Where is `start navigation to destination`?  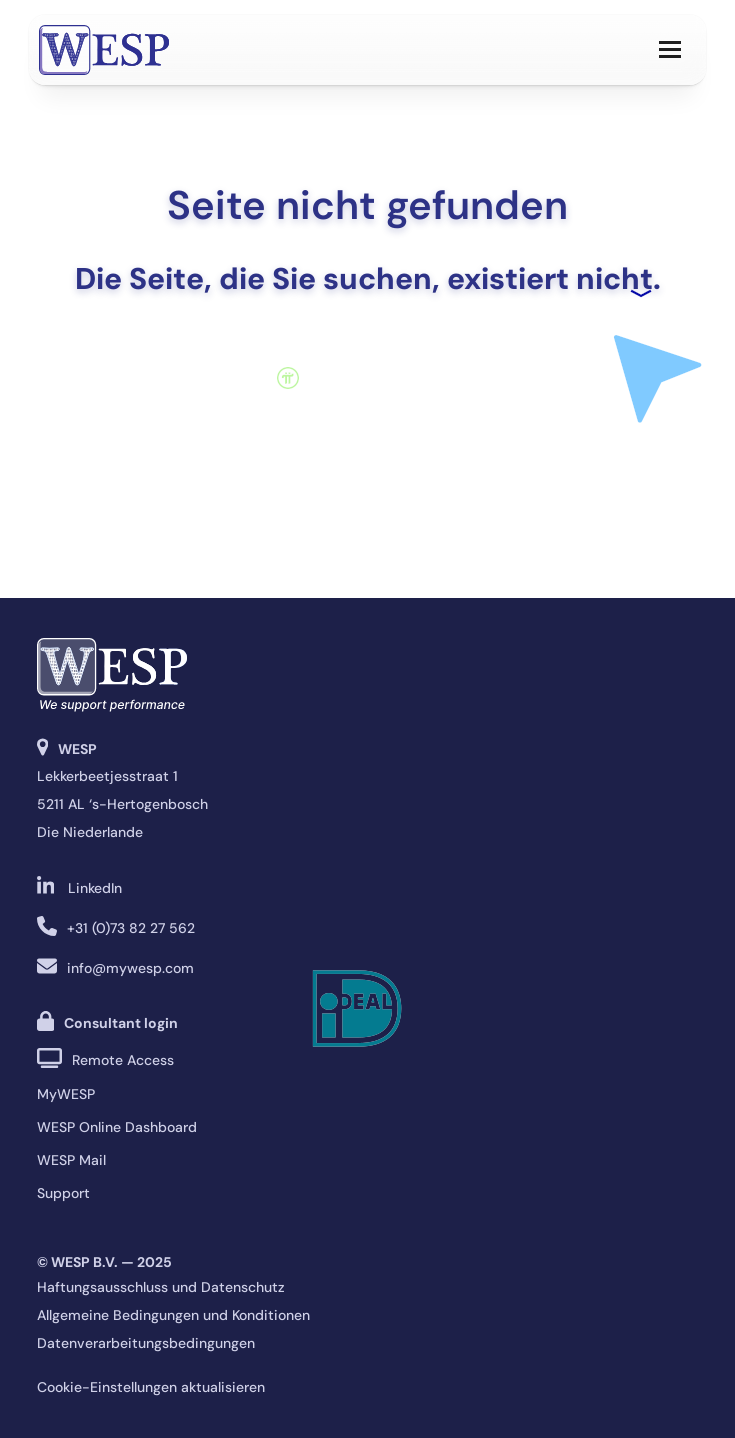 start navigation to destination is located at coordinates (657, 378).